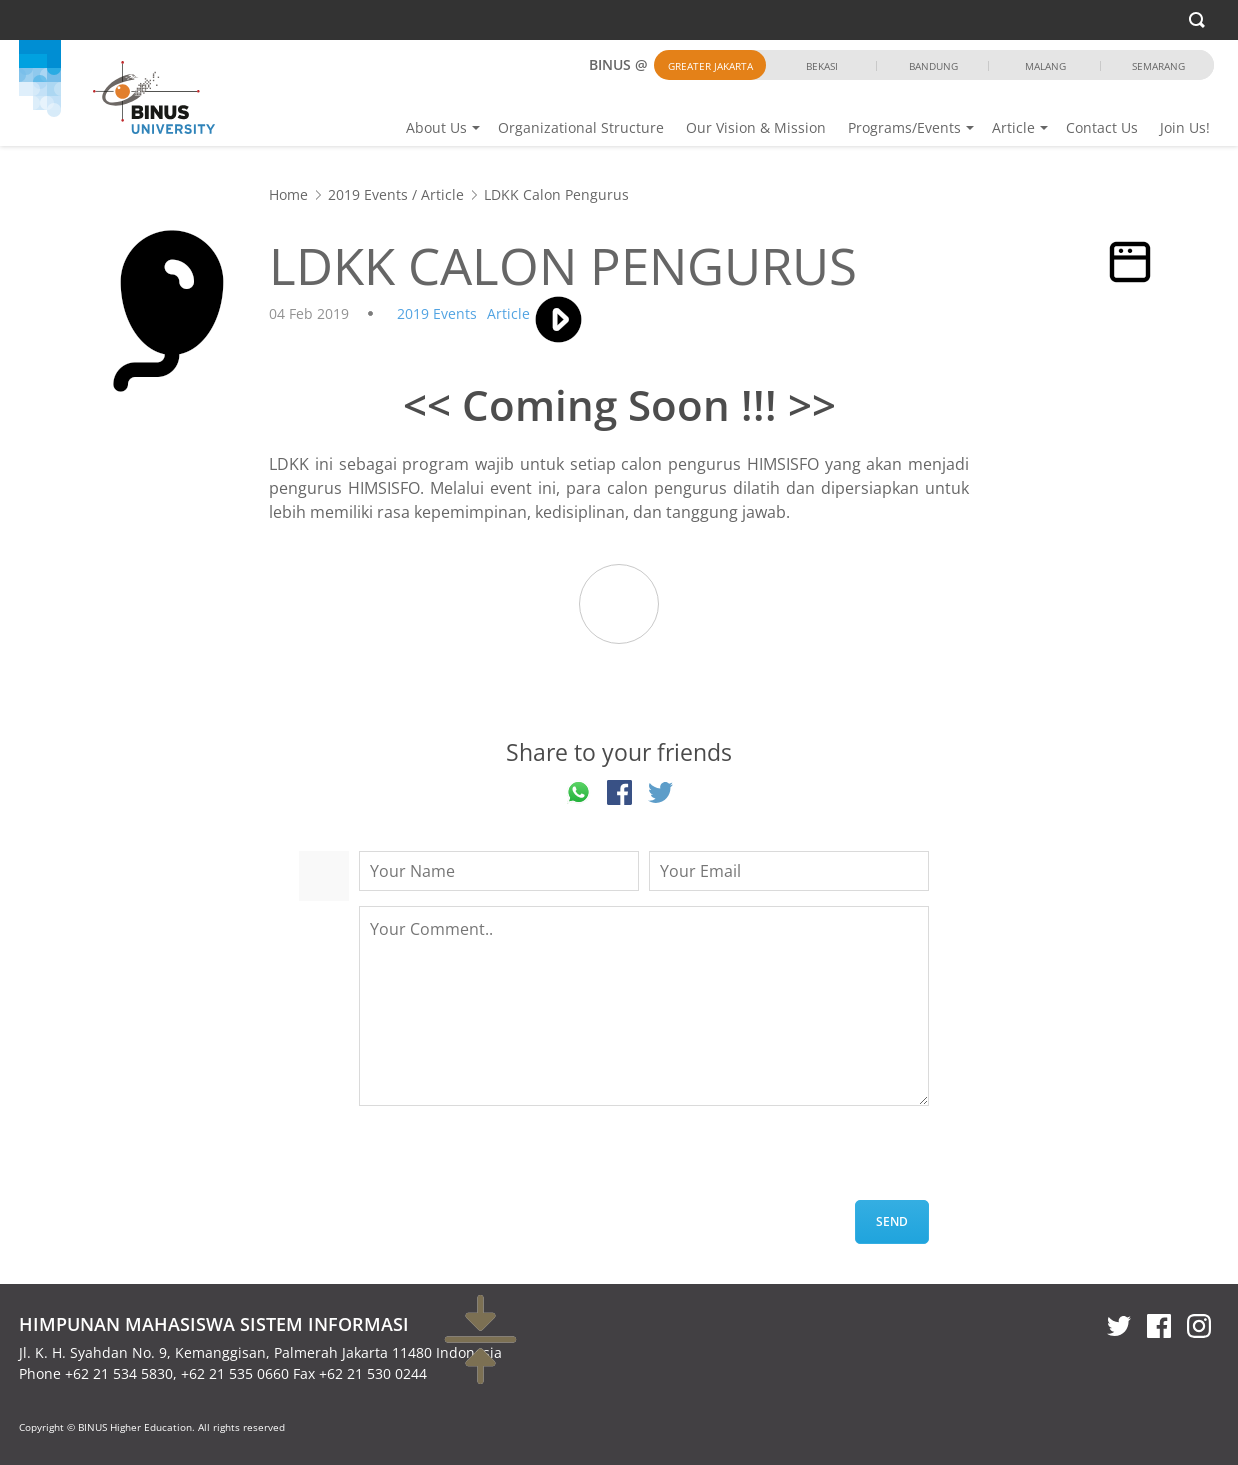 The height and width of the screenshot is (1465, 1238). What do you see at coordinates (172, 311) in the screenshot?
I see `celebrate a milestone or achievement` at bounding box center [172, 311].